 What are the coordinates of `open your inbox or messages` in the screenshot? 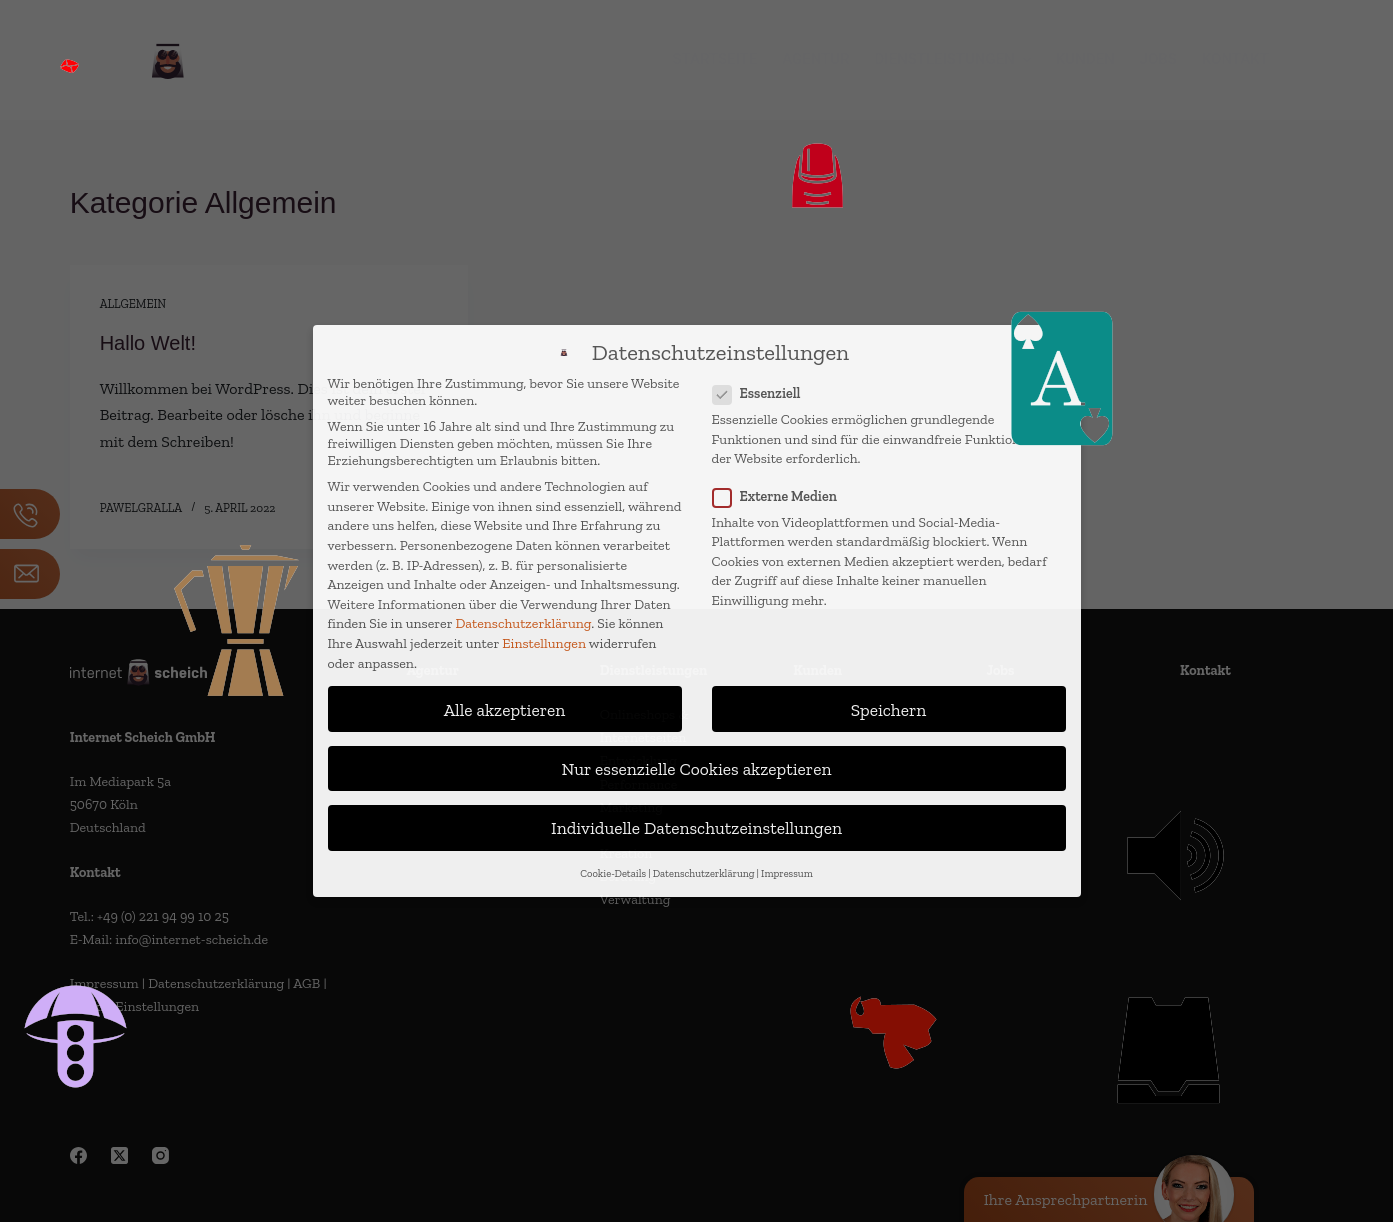 It's located at (69, 66).